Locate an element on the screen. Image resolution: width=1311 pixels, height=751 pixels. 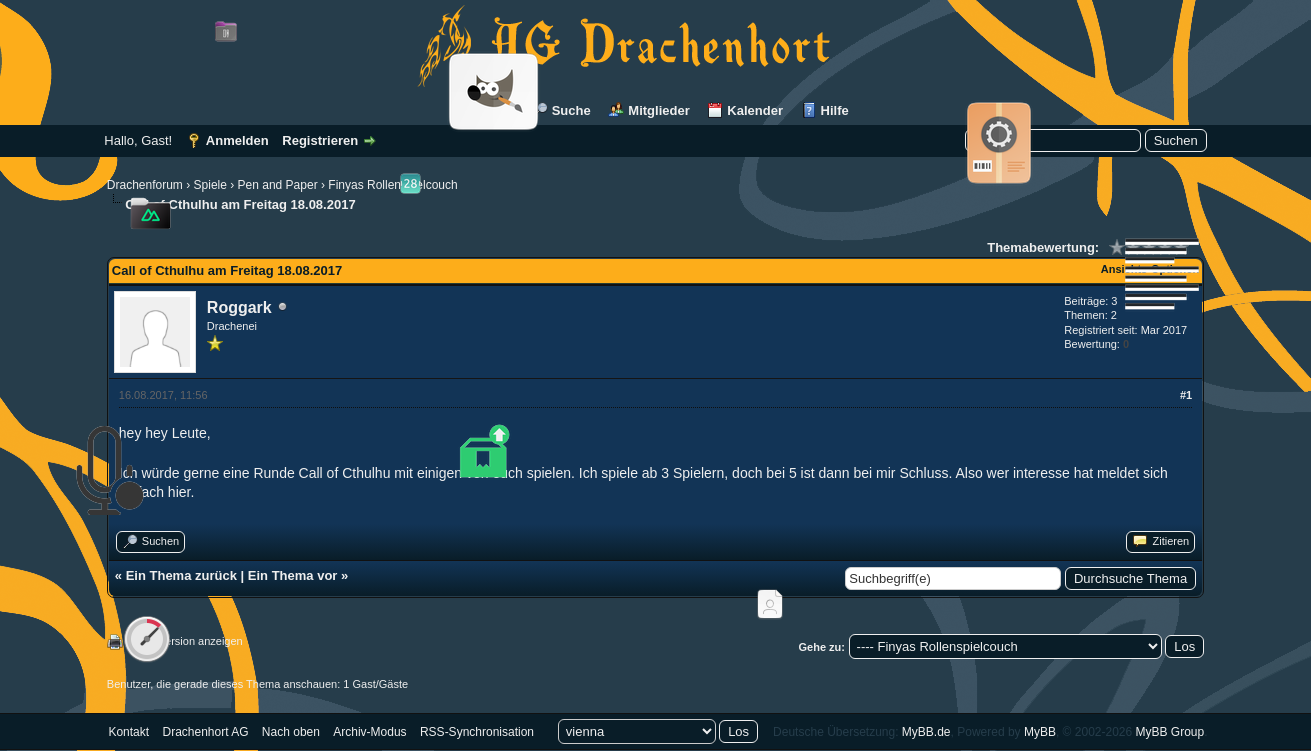
open sound recorder app is located at coordinates (104, 470).